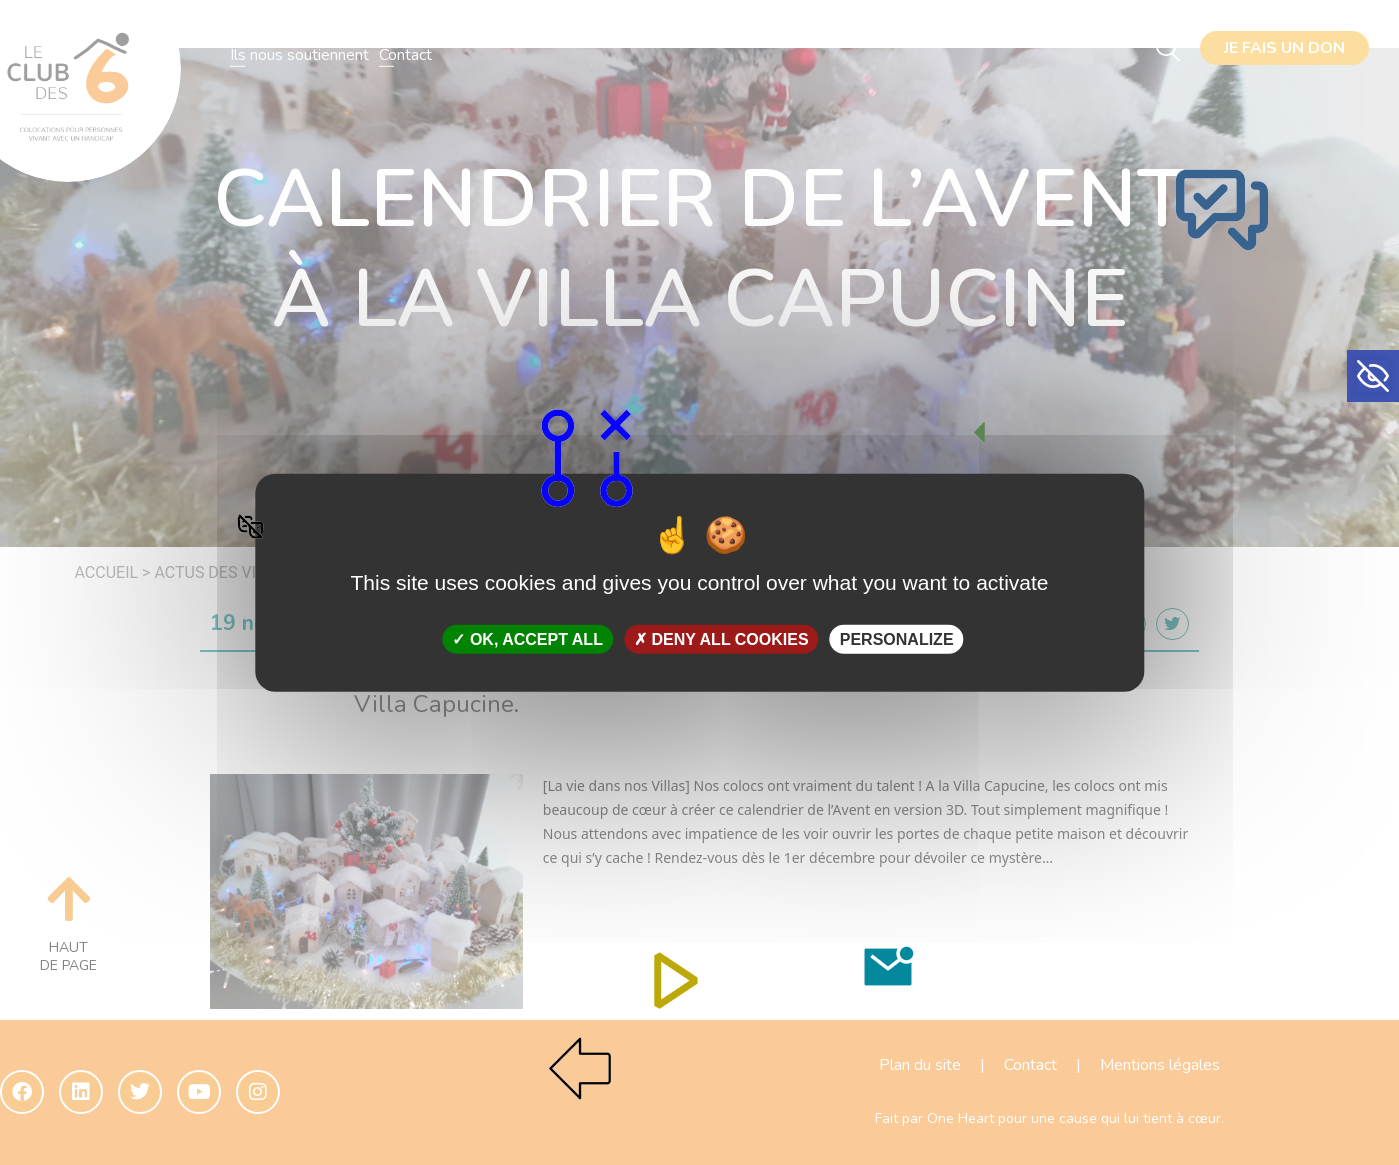  Describe the element at coordinates (250, 526) in the screenshot. I see `disable theater or entertainment mode` at that location.